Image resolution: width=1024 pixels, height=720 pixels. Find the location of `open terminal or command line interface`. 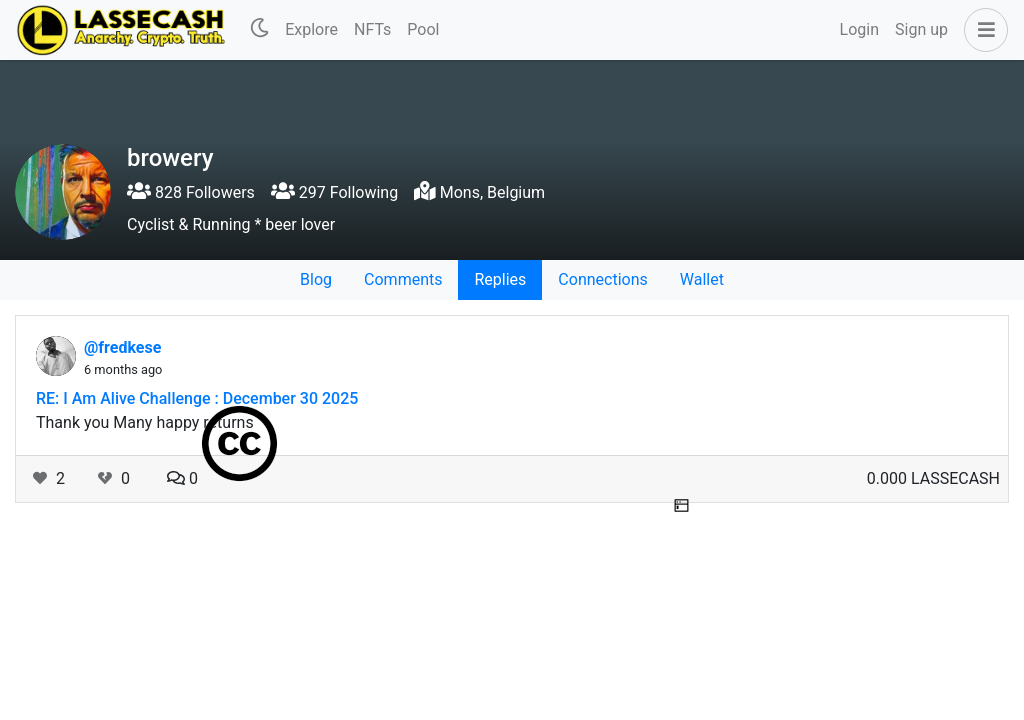

open terminal or command line interface is located at coordinates (681, 505).